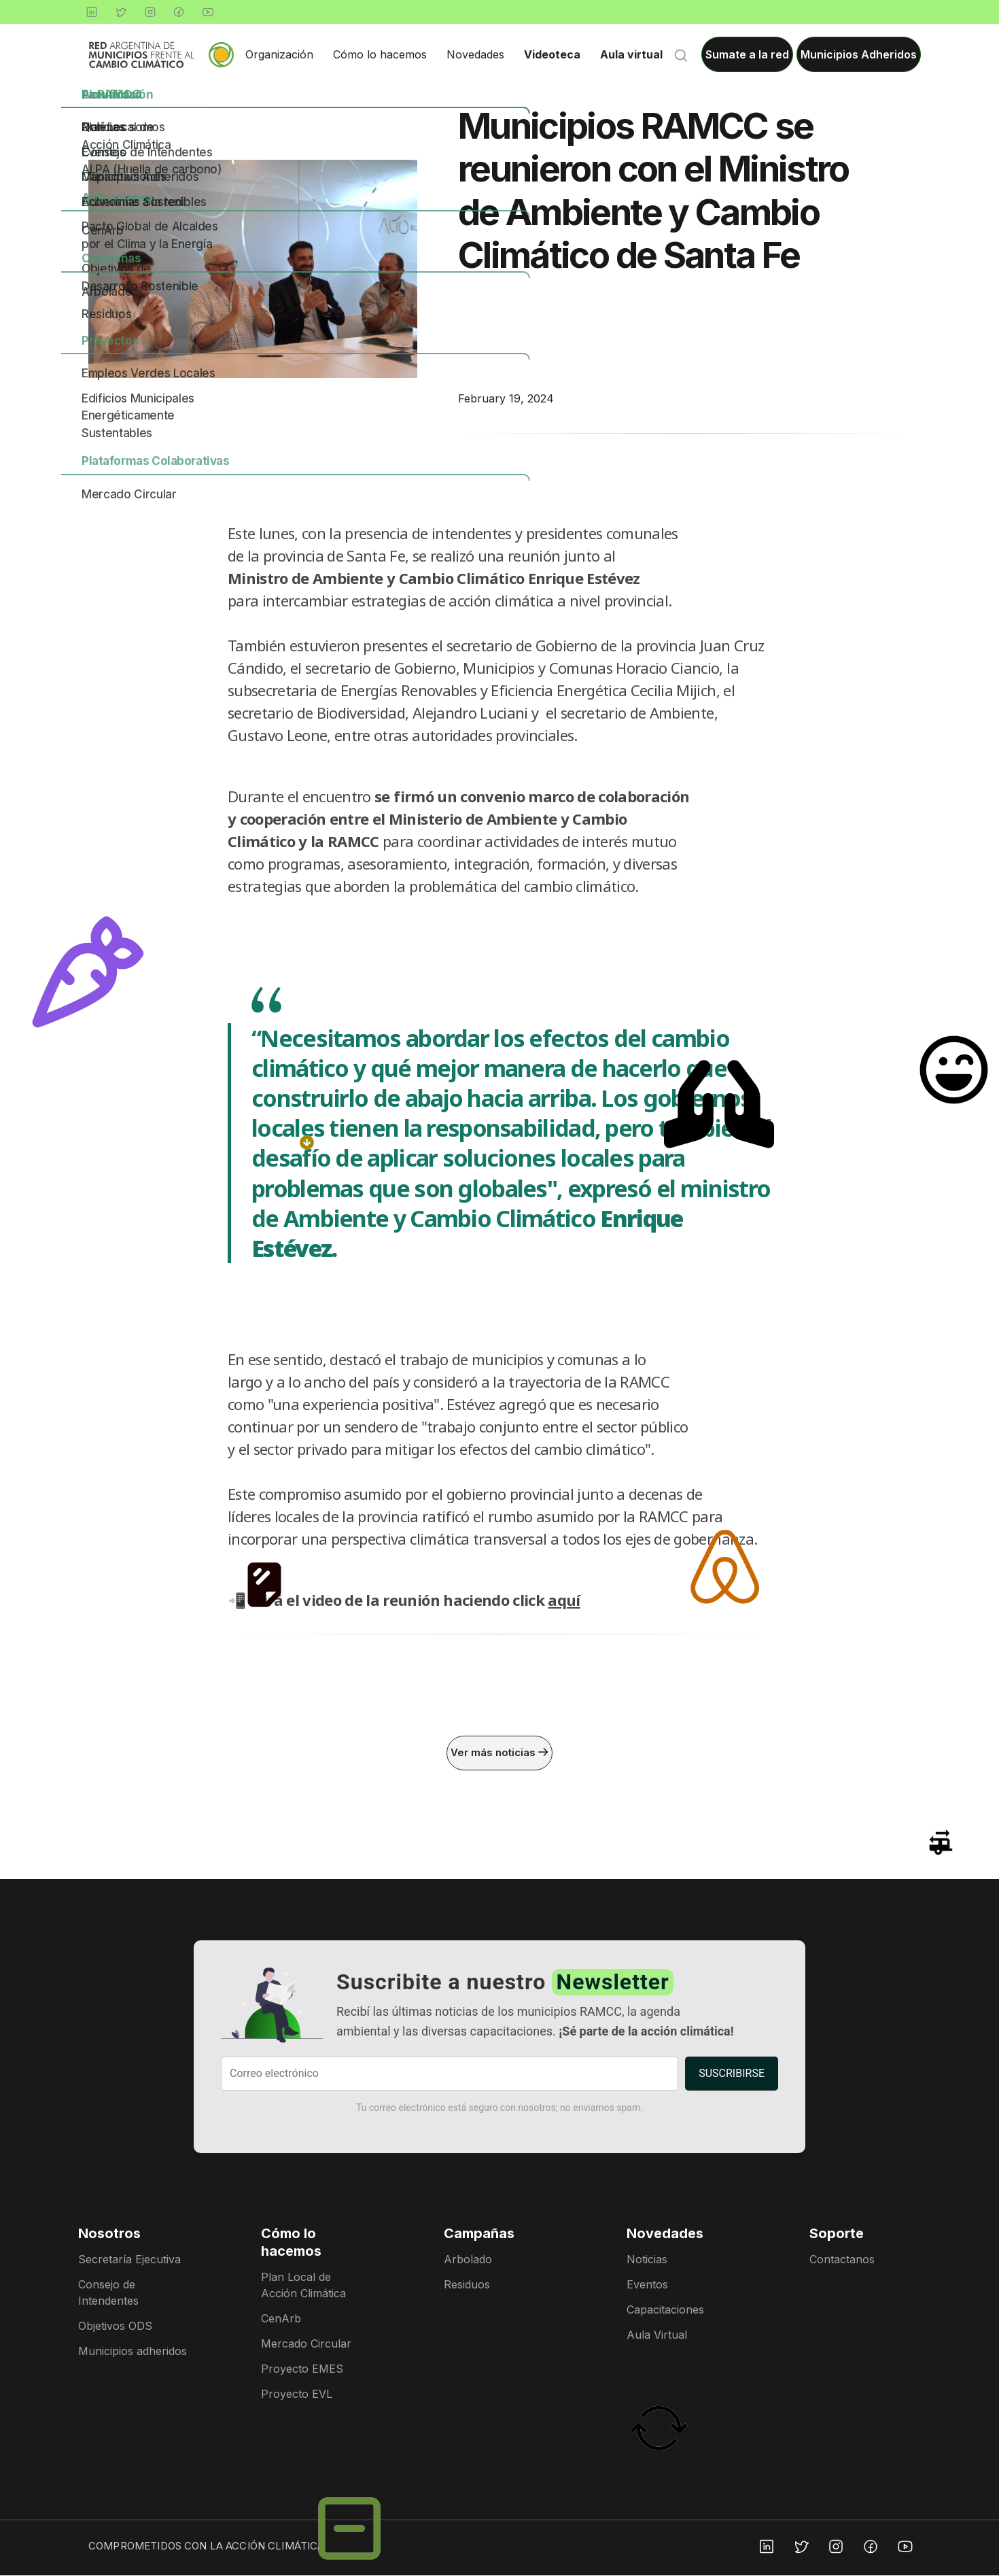 This screenshot has height=2576, width=999. What do you see at coordinates (724, 1566) in the screenshot?
I see `open the airbnb app` at bounding box center [724, 1566].